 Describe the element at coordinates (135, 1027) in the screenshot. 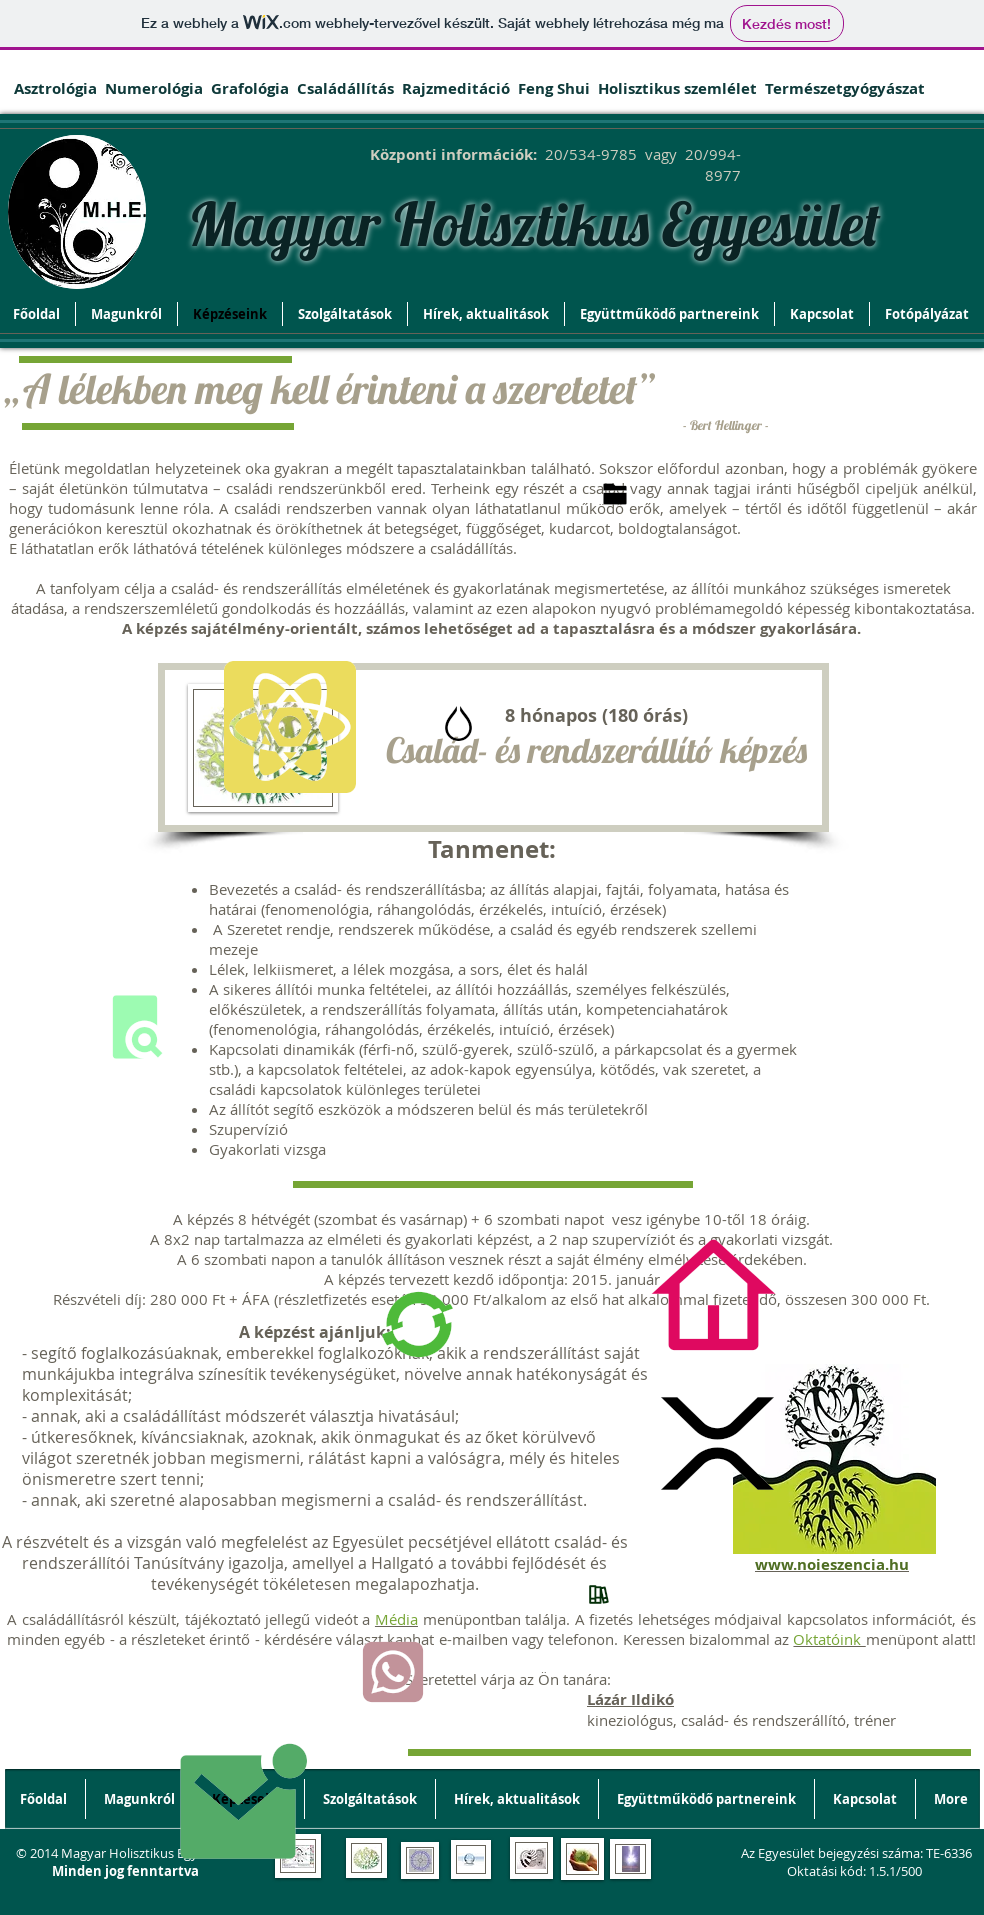

I see `find my phone feature` at that location.